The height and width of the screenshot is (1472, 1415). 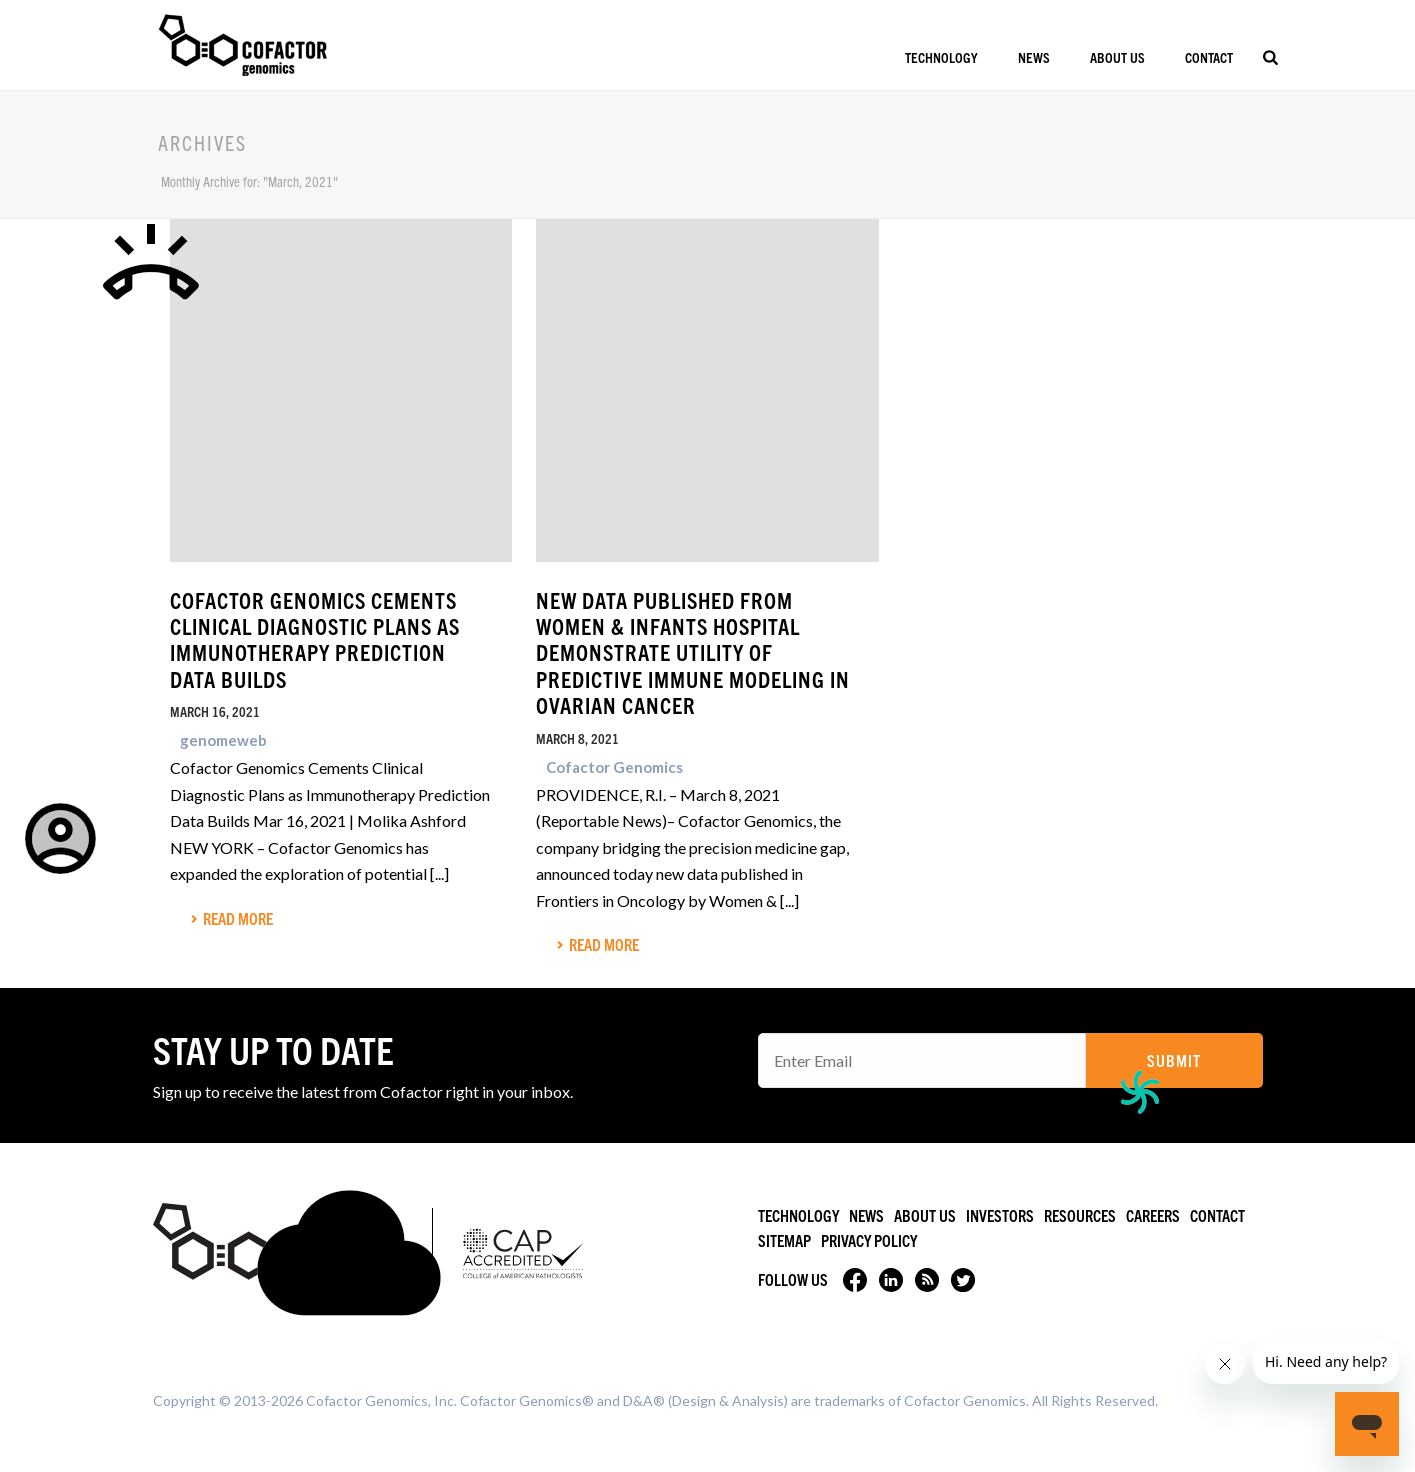 What do you see at coordinates (1140, 1092) in the screenshot?
I see `access space or astronomy-themed content` at bounding box center [1140, 1092].